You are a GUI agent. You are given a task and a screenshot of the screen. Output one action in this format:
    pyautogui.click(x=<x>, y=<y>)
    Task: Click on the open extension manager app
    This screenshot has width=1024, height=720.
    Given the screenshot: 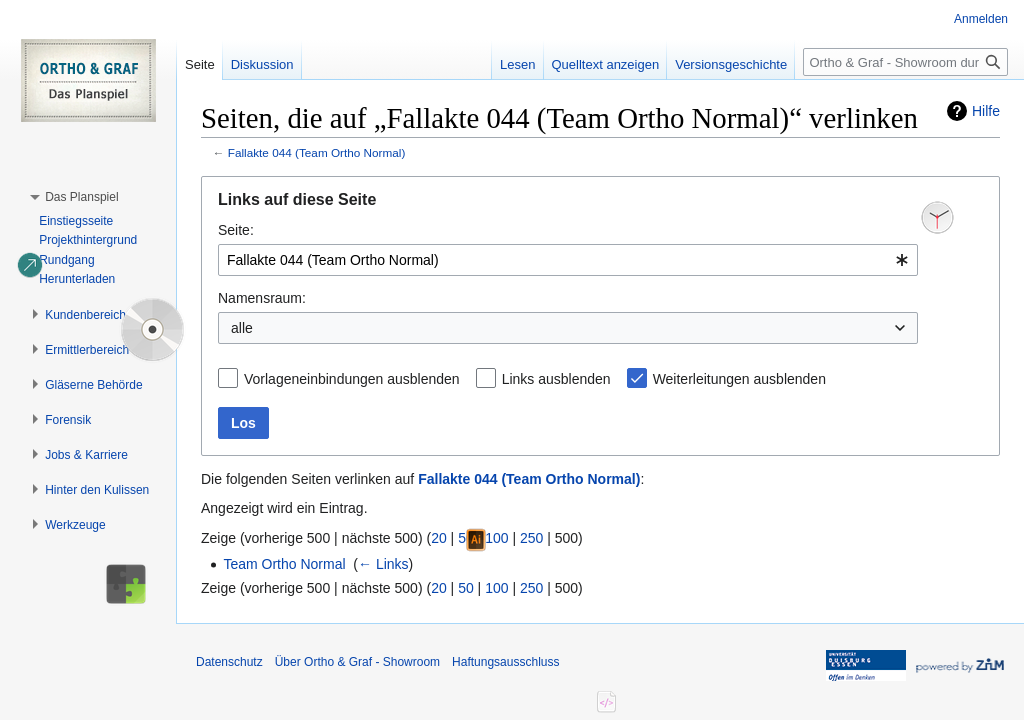 What is the action you would take?
    pyautogui.click(x=126, y=584)
    